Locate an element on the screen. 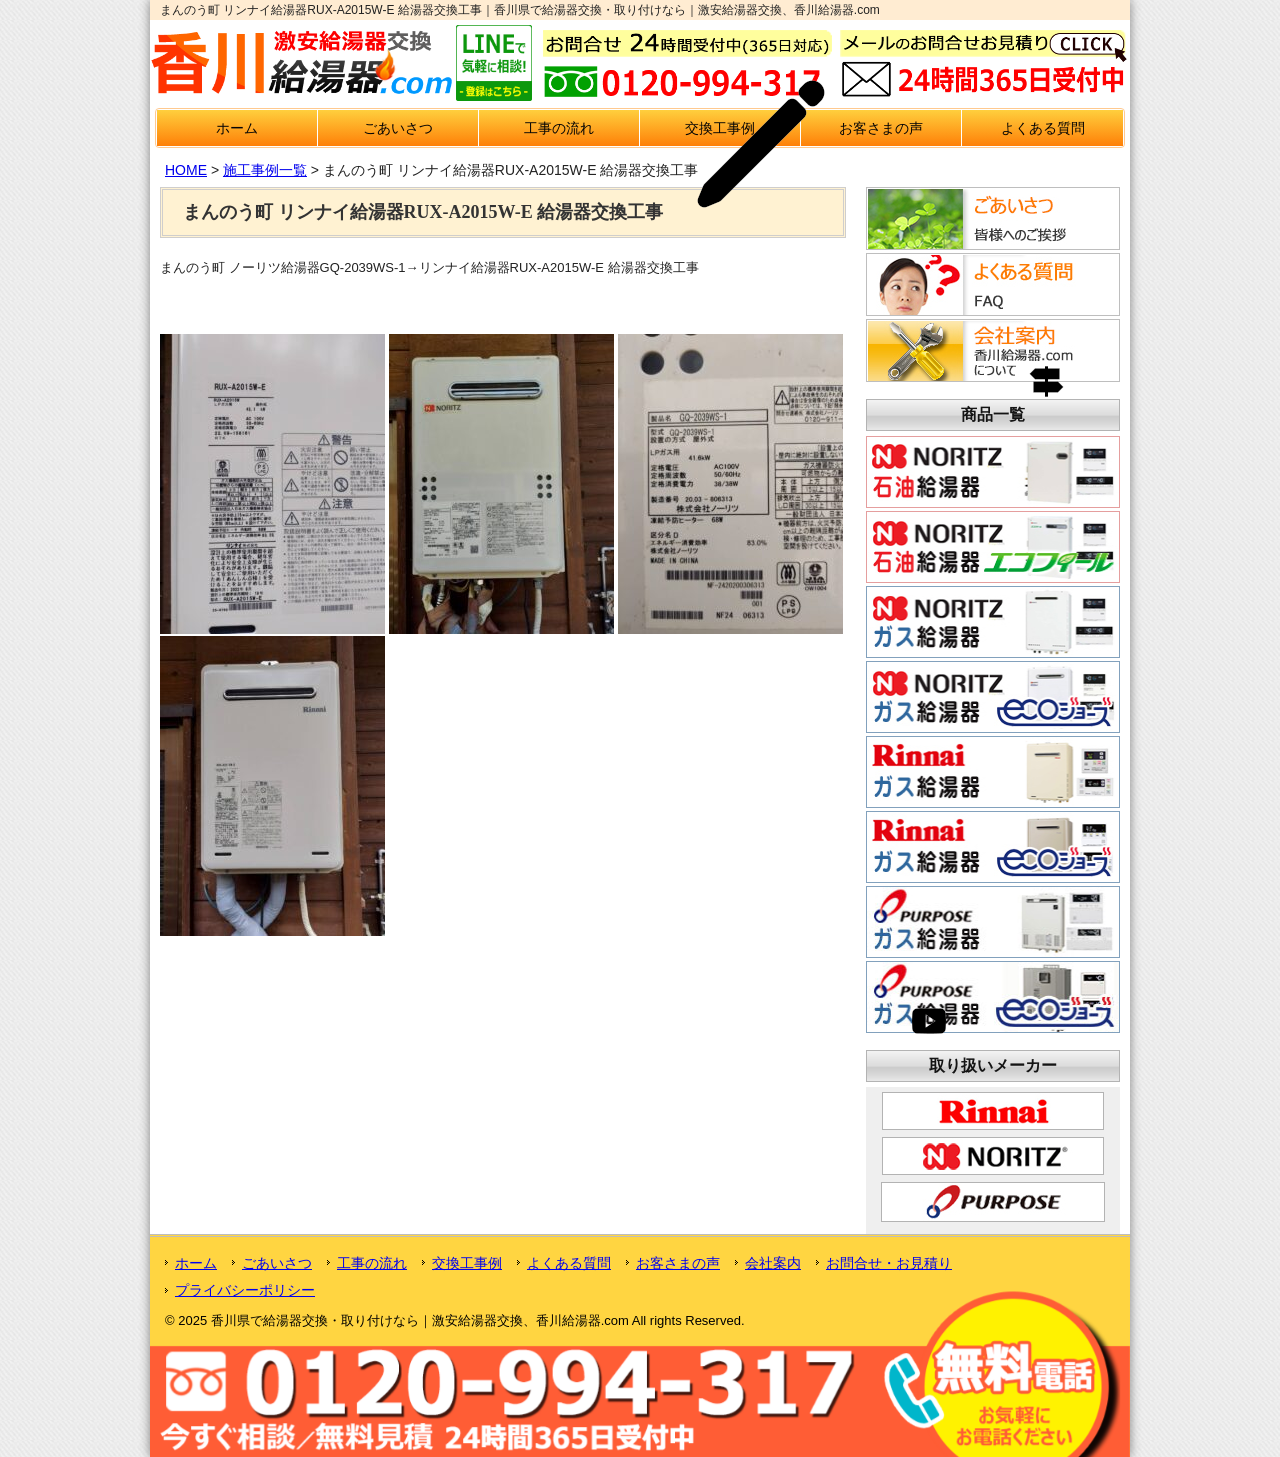 This screenshot has height=1457, width=1280. open YouTube app is located at coordinates (929, 1021).